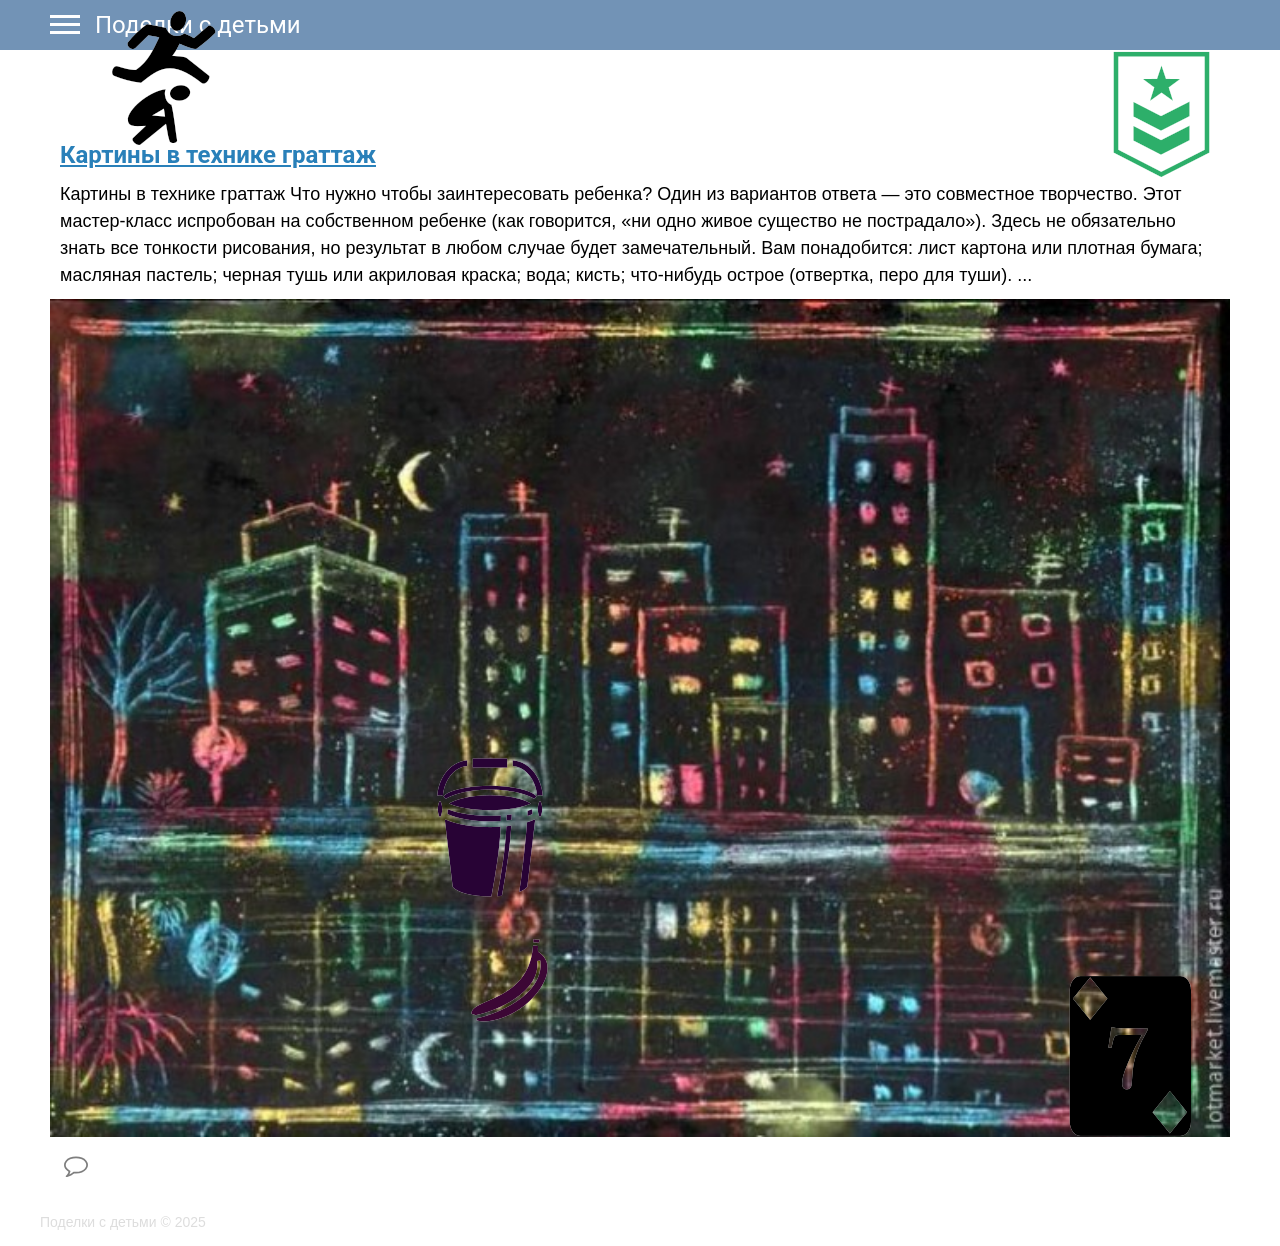  I want to click on play leapfrog mini-game, so click(163, 78).